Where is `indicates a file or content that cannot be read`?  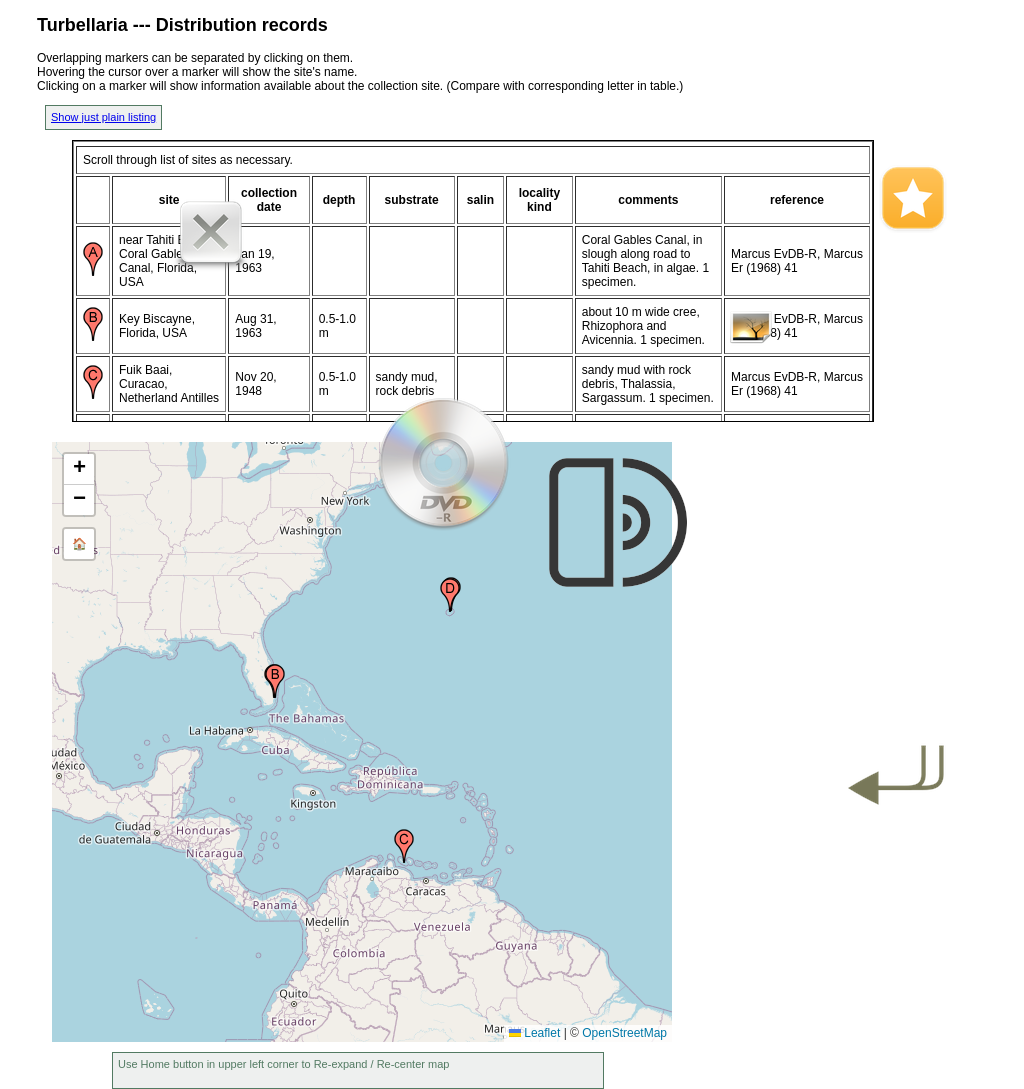
indicates a file or content that cannot be read is located at coordinates (211, 235).